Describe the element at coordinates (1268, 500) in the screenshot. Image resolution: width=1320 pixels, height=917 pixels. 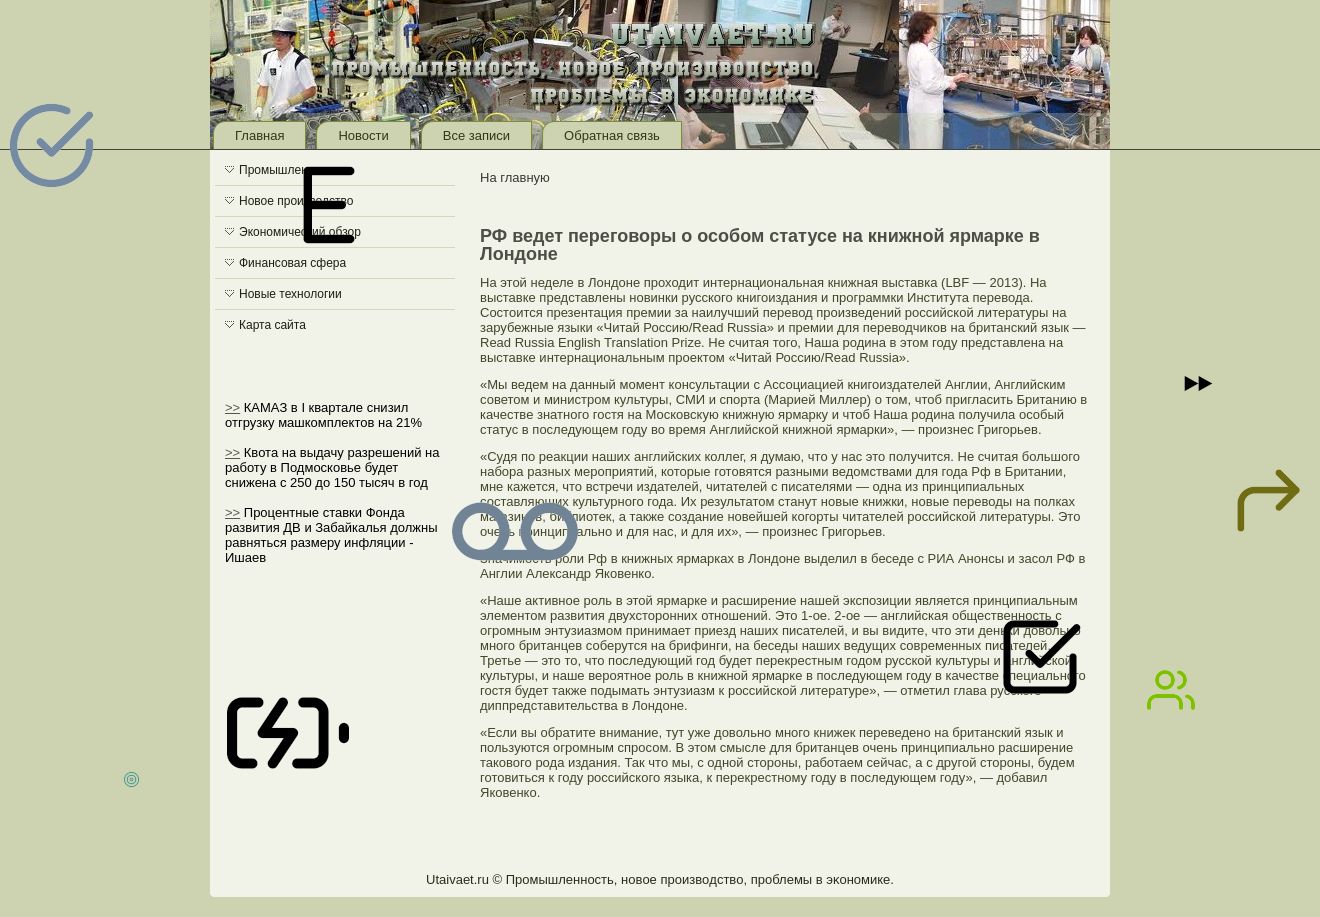
I see `share or forward content` at that location.